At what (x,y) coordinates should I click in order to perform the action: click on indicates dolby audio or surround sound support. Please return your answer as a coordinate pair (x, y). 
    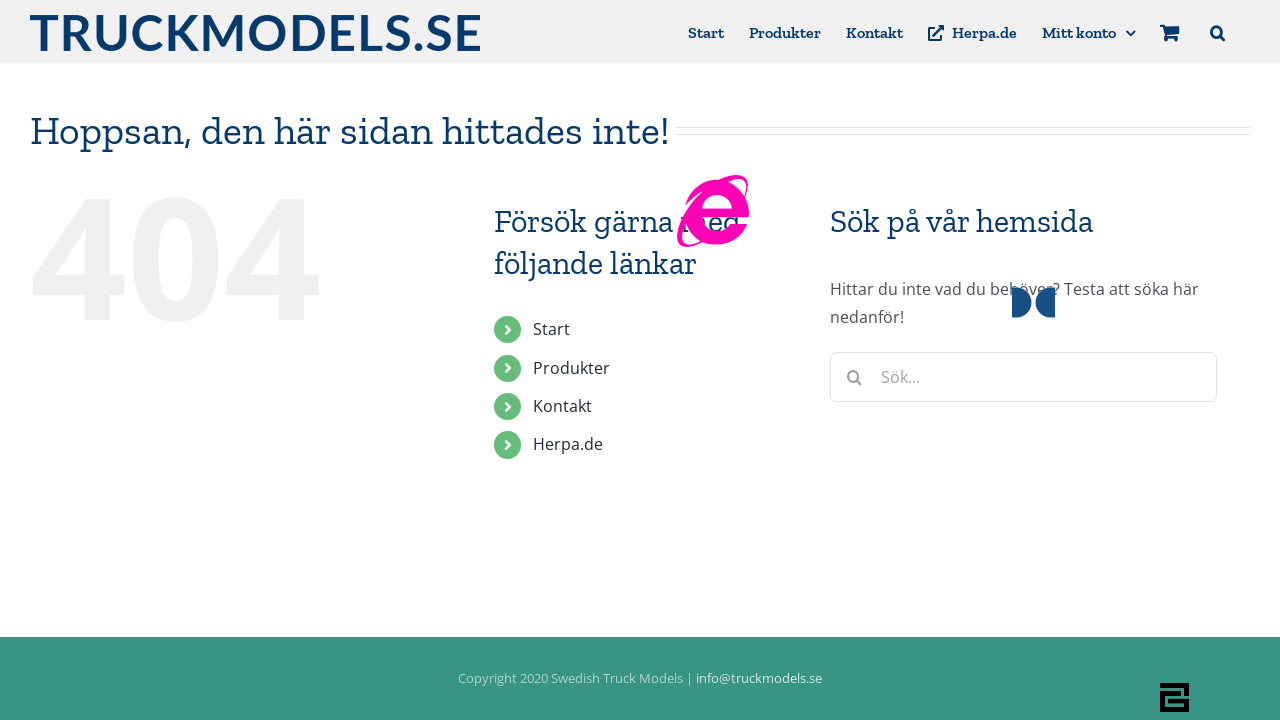
    Looking at the image, I should click on (1033, 302).